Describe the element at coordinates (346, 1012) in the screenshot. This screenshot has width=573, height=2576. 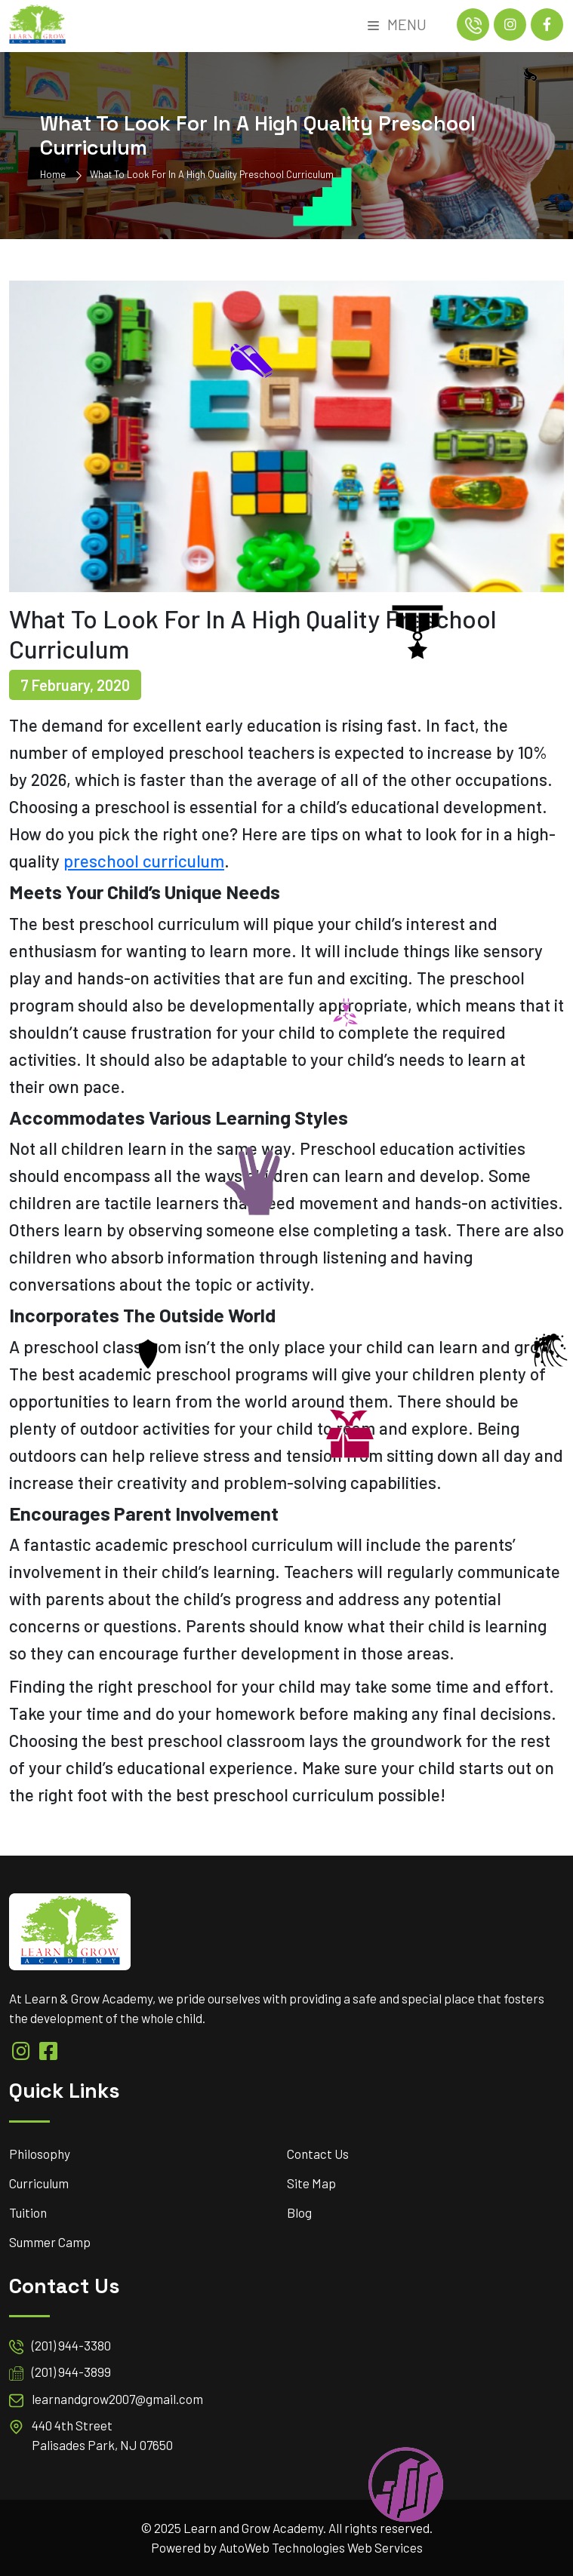
I see `indicates eco-friendly or sustainable energy mode` at that location.